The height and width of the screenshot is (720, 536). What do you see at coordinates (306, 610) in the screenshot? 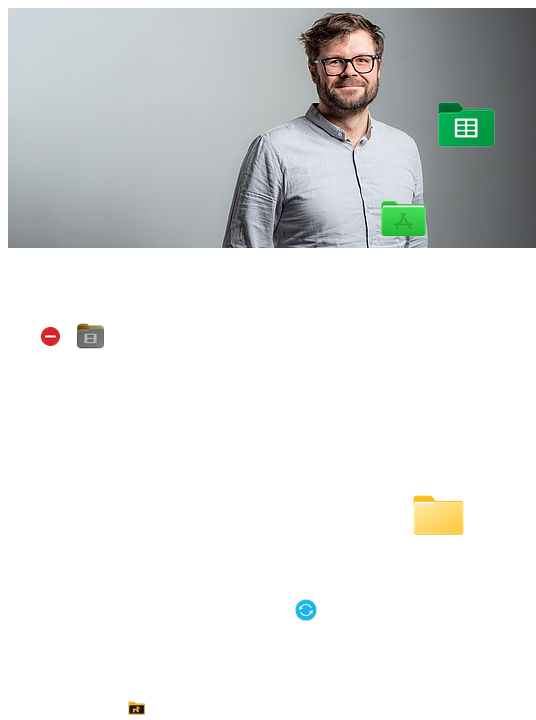
I see `indicates file is currently syncing with Insync` at bounding box center [306, 610].